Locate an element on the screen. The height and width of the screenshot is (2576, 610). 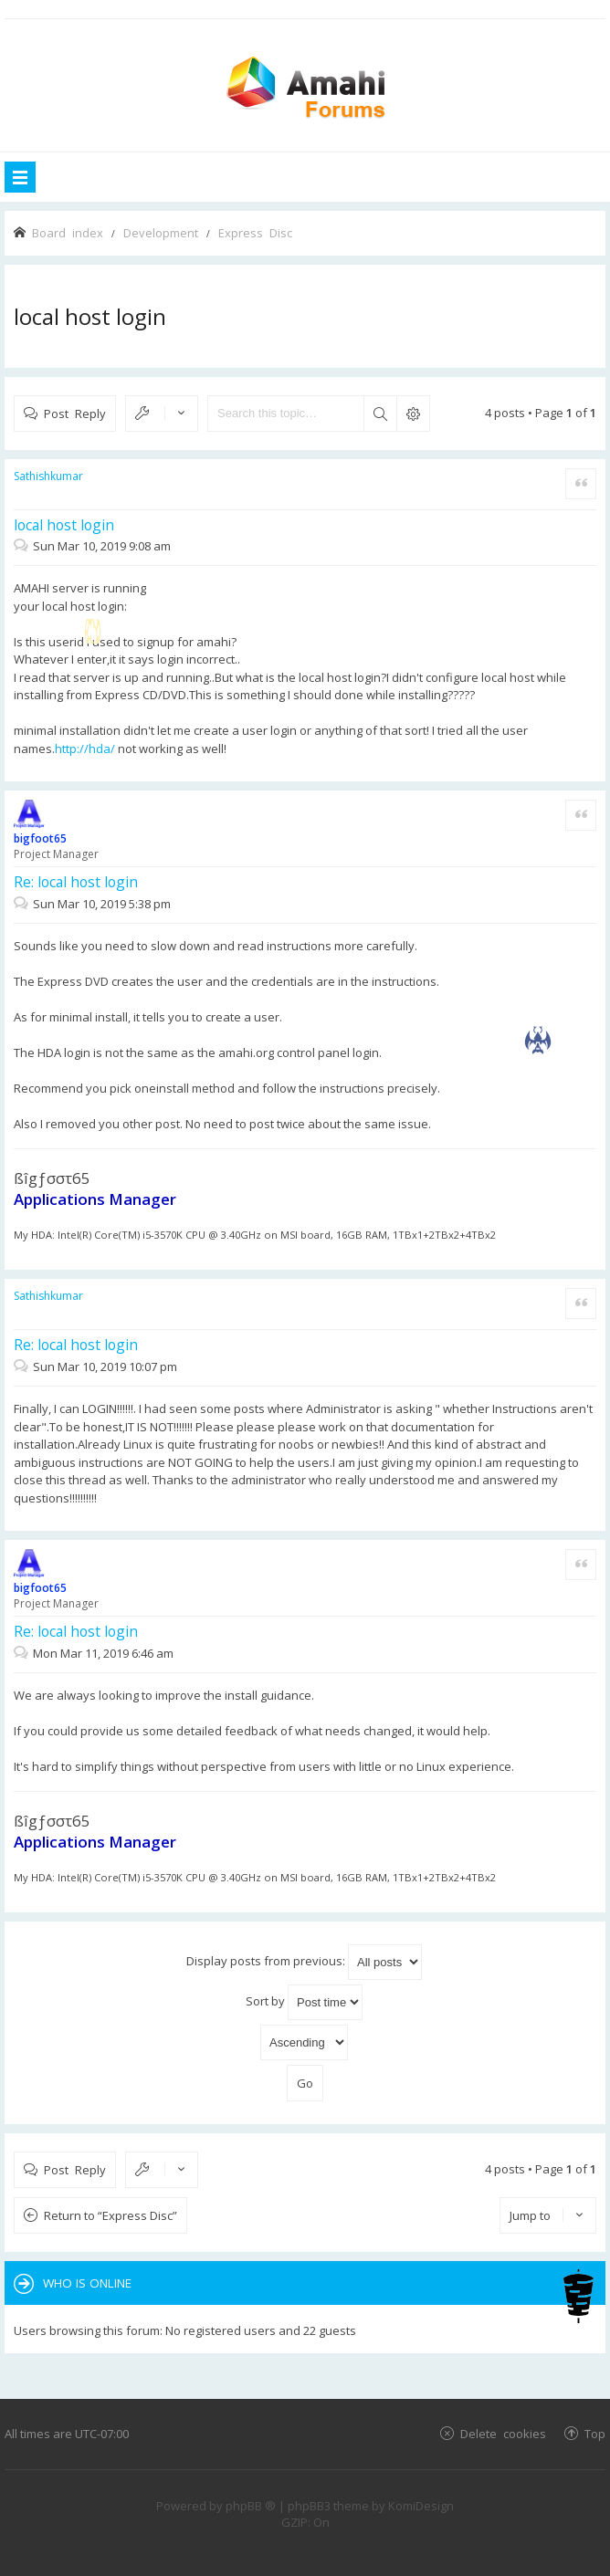
select mucous pillar creature or obstacle in game is located at coordinates (92, 631).